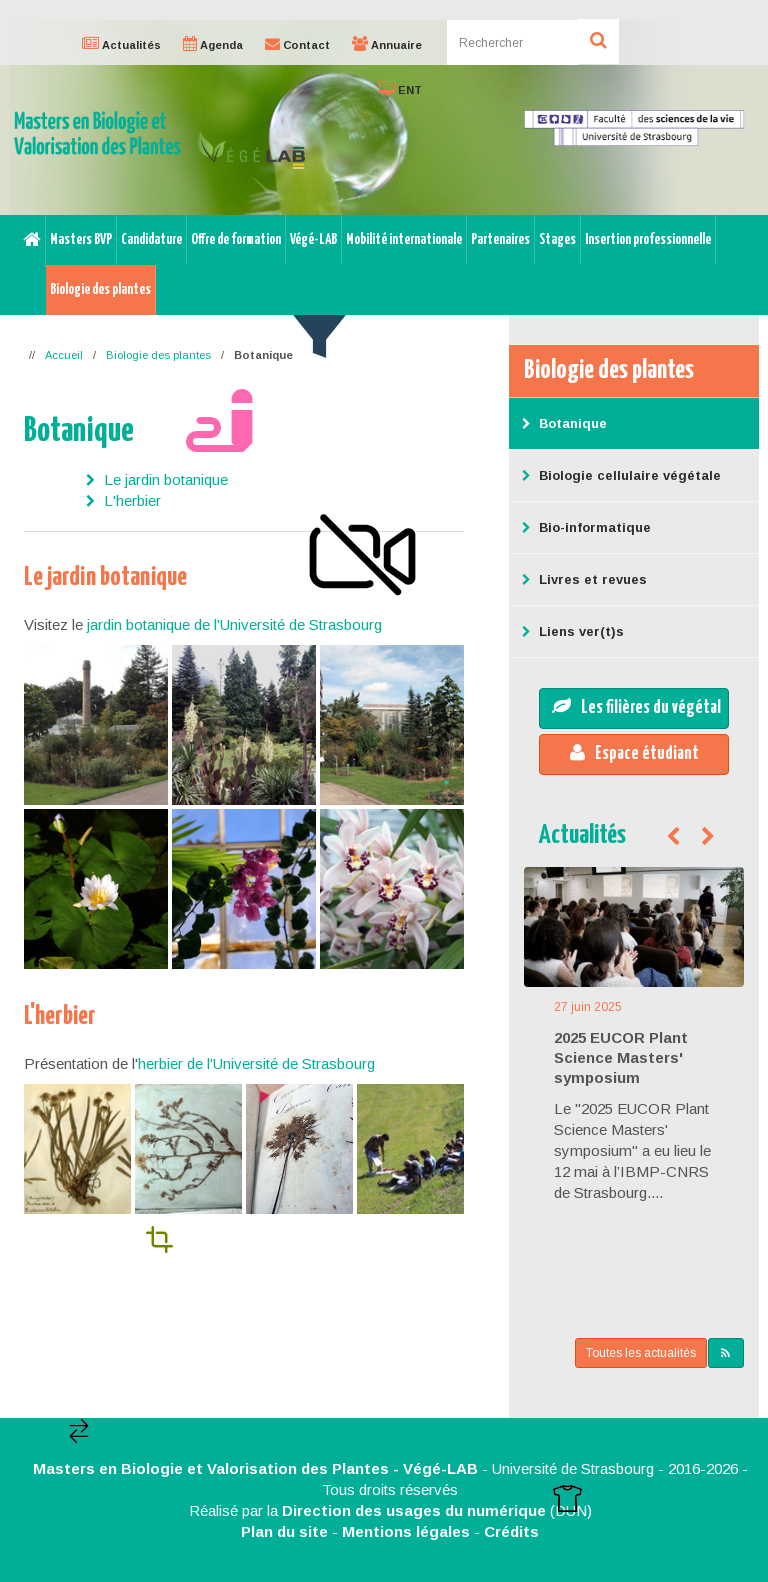 The height and width of the screenshot is (1582, 768). Describe the element at coordinates (79, 1431) in the screenshot. I see `swap or exchange items` at that location.